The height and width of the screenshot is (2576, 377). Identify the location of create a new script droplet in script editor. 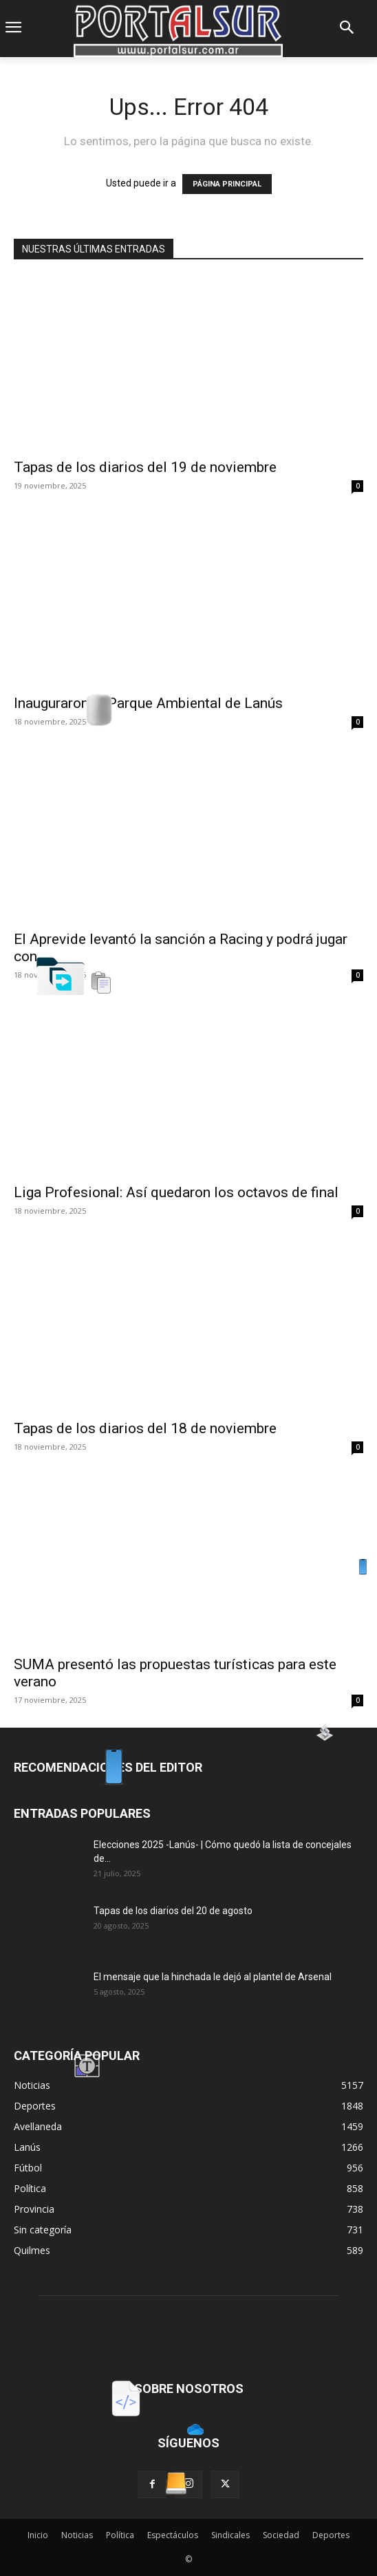
(325, 1732).